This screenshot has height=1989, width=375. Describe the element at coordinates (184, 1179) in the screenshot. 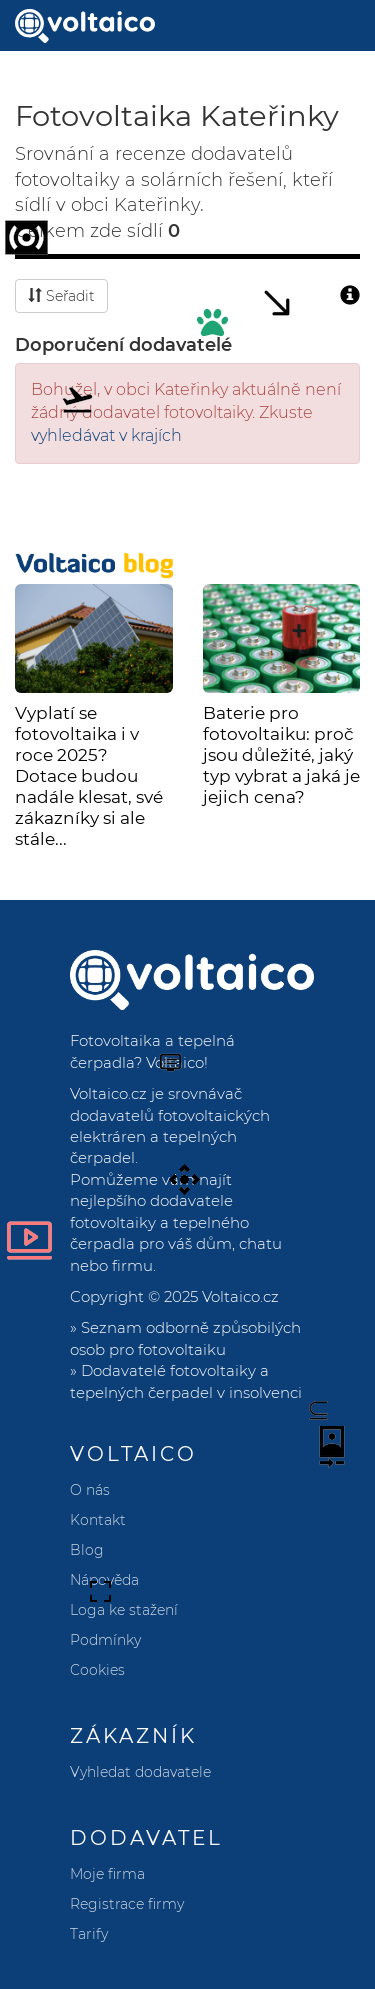

I see `pan or move camera position` at that location.